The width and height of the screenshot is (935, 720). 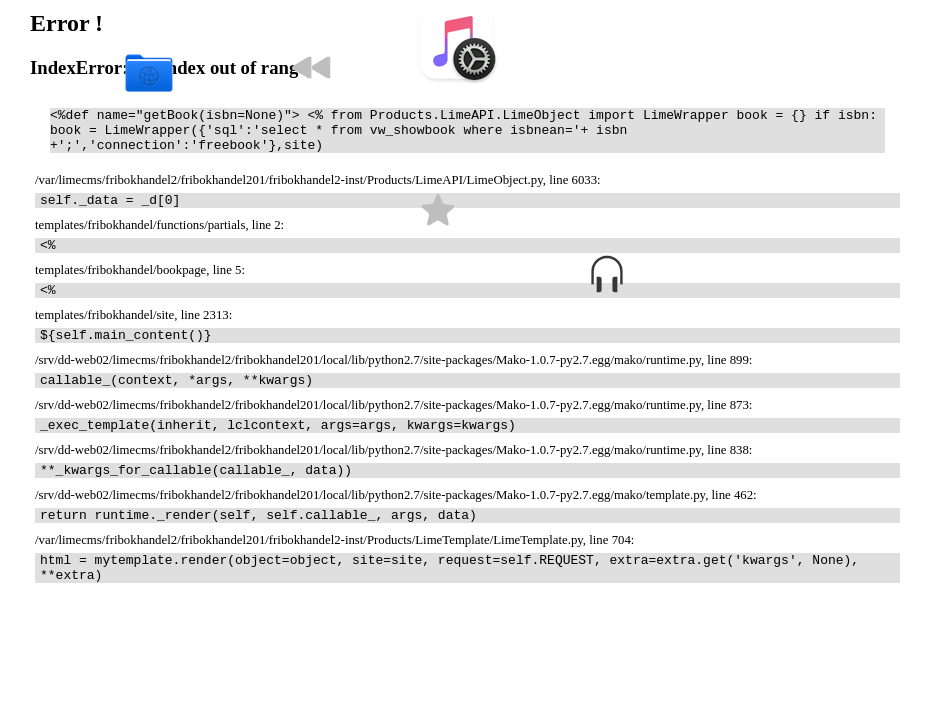 I want to click on rewind or skip backward in media playback, so click(x=311, y=67).